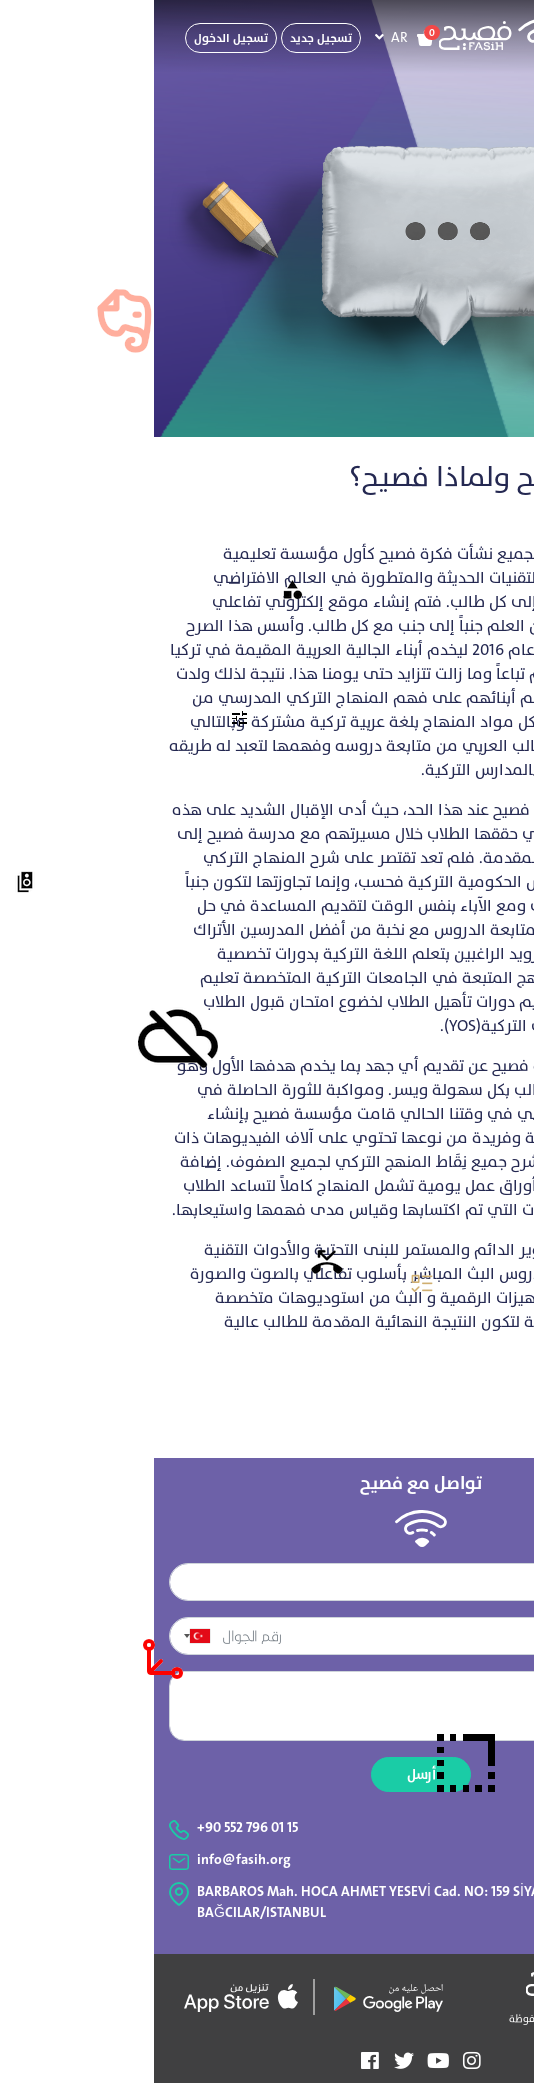 This screenshot has width=534, height=2083. Describe the element at coordinates (327, 1262) in the screenshot. I see `indicates a missed phone call` at that location.